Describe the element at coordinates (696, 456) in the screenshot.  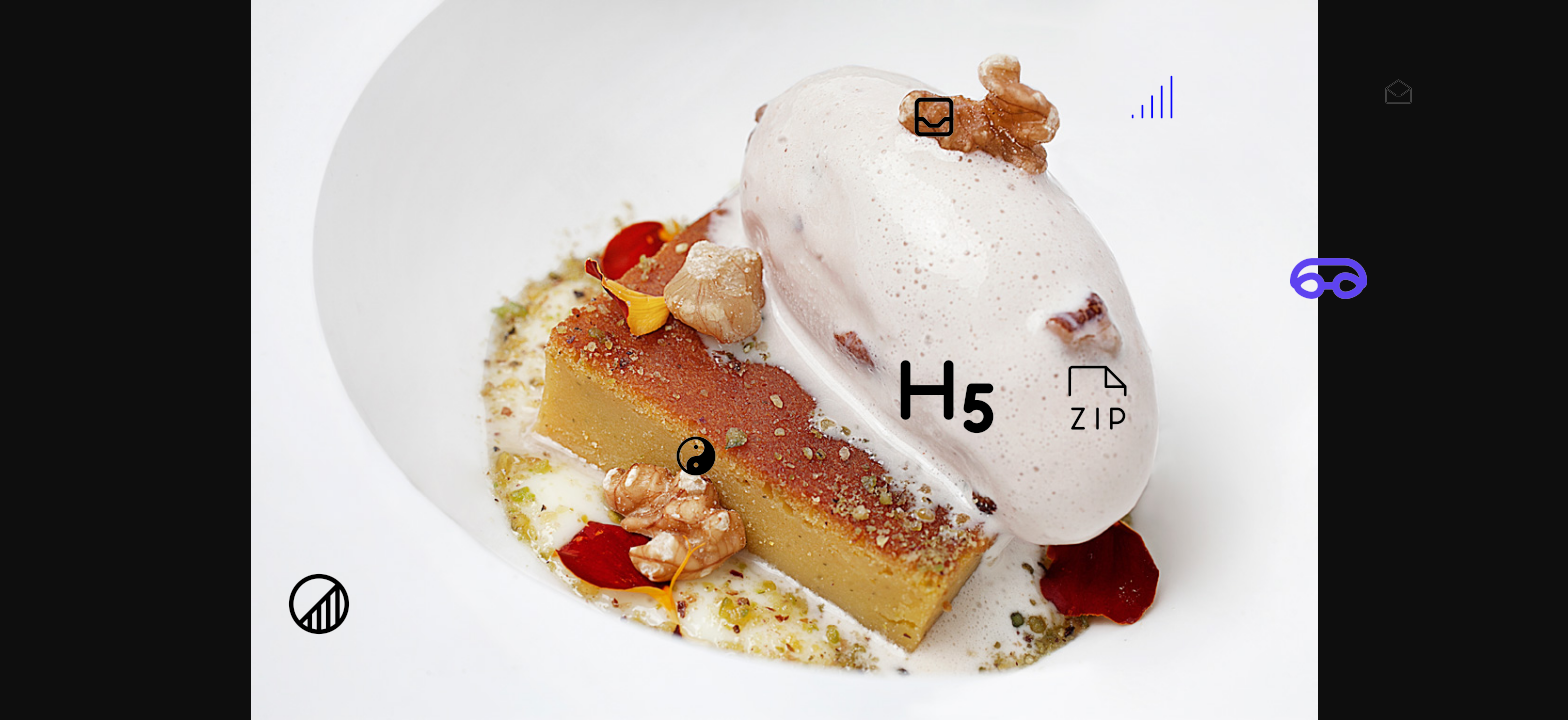
I see `access balance or wellness settings` at that location.